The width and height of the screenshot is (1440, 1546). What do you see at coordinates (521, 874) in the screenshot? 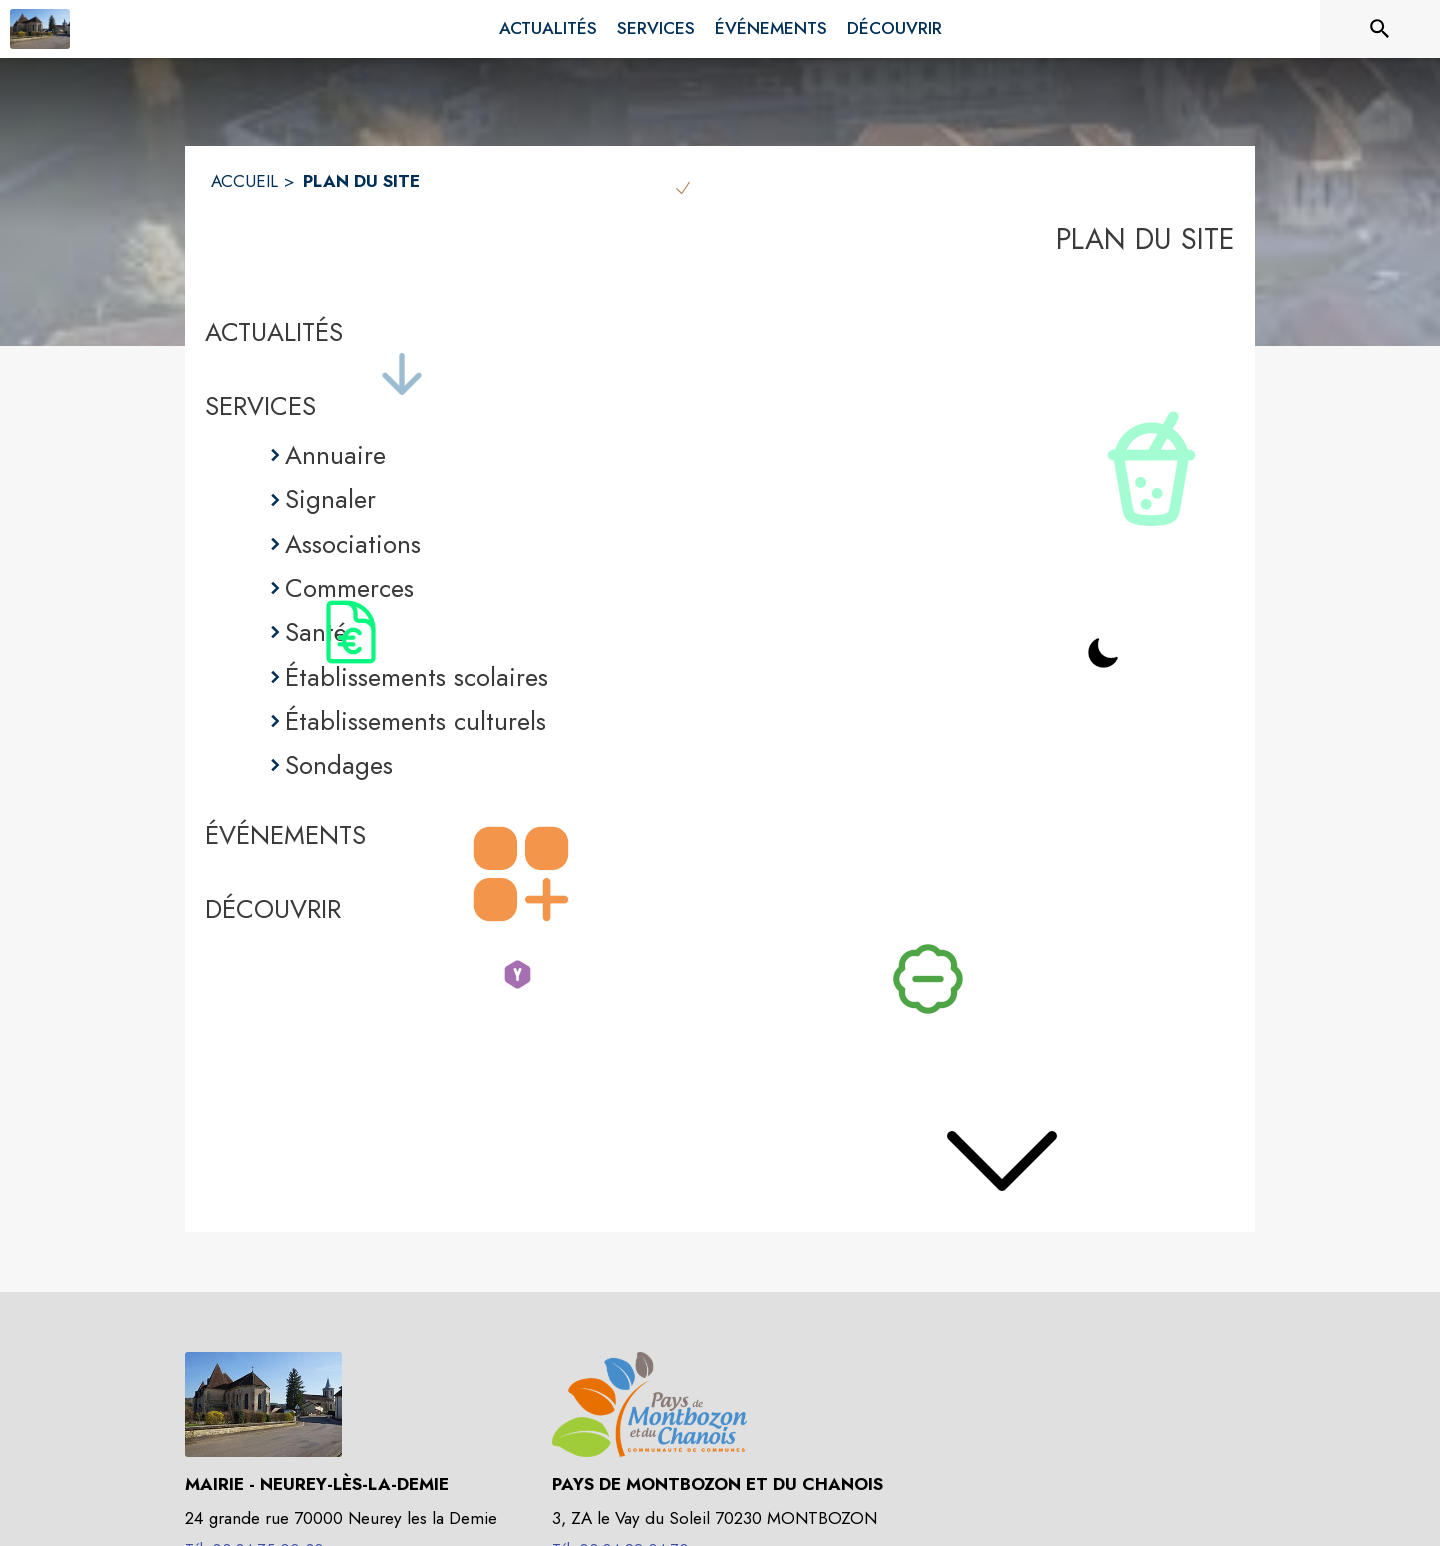
I see `add a new widget or module` at bounding box center [521, 874].